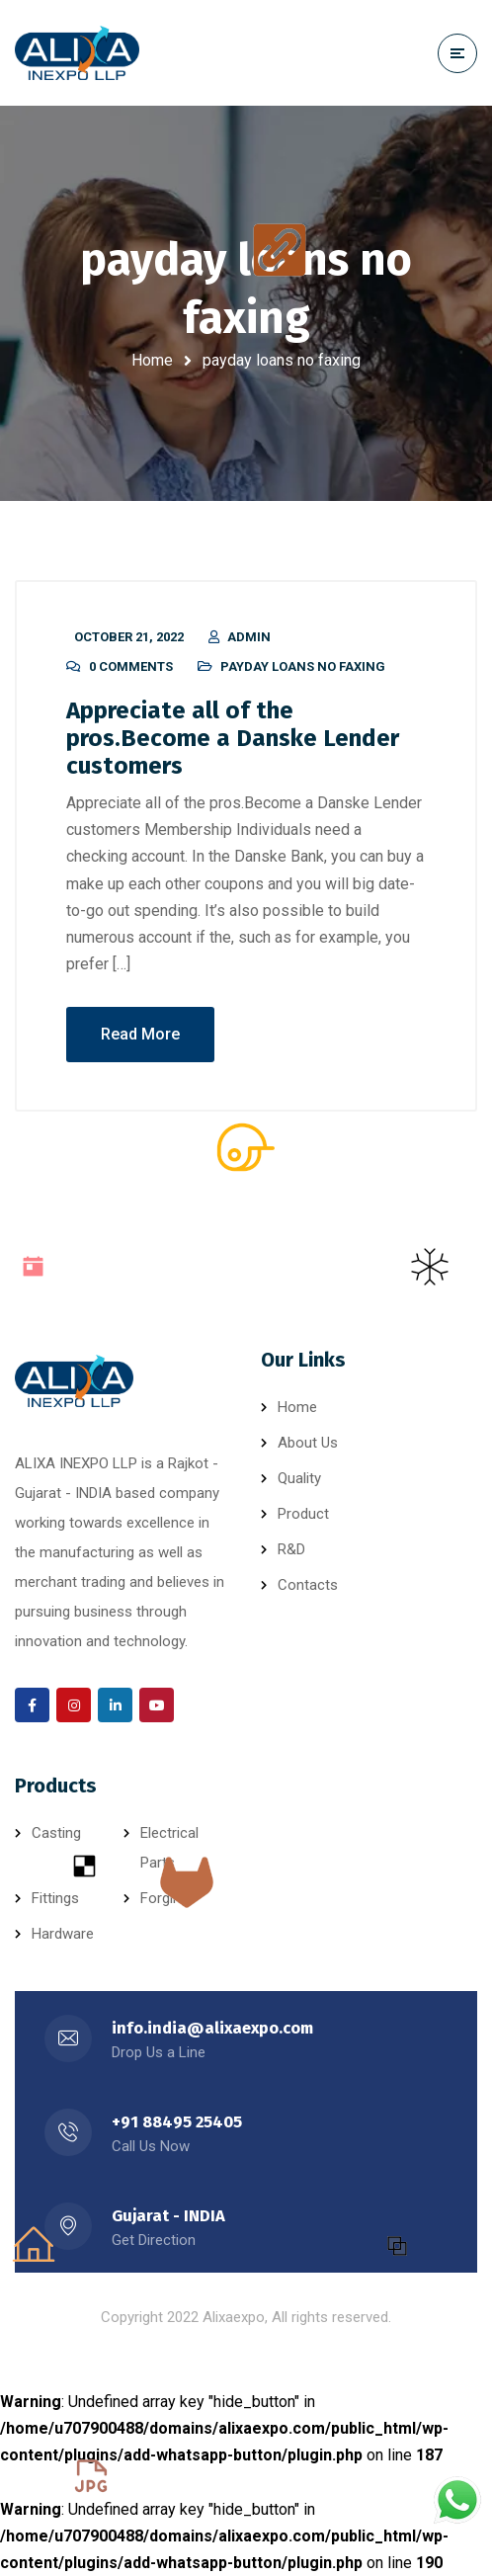 The height and width of the screenshot is (2576, 492). What do you see at coordinates (92, 2477) in the screenshot?
I see `view or open a JPG image file` at bounding box center [92, 2477].